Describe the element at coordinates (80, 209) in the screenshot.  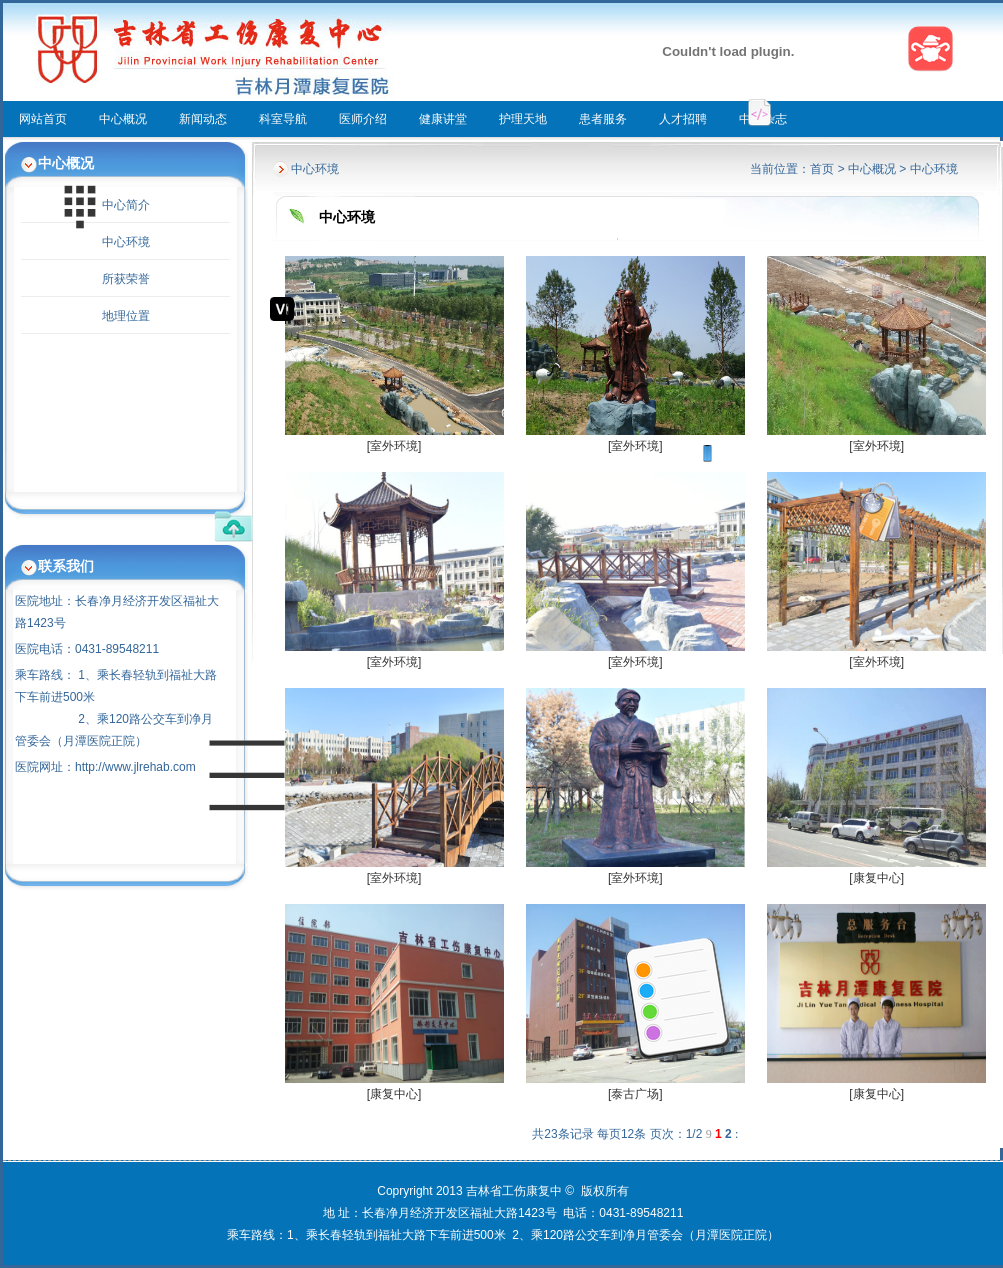
I see `open the phone dialpad` at that location.